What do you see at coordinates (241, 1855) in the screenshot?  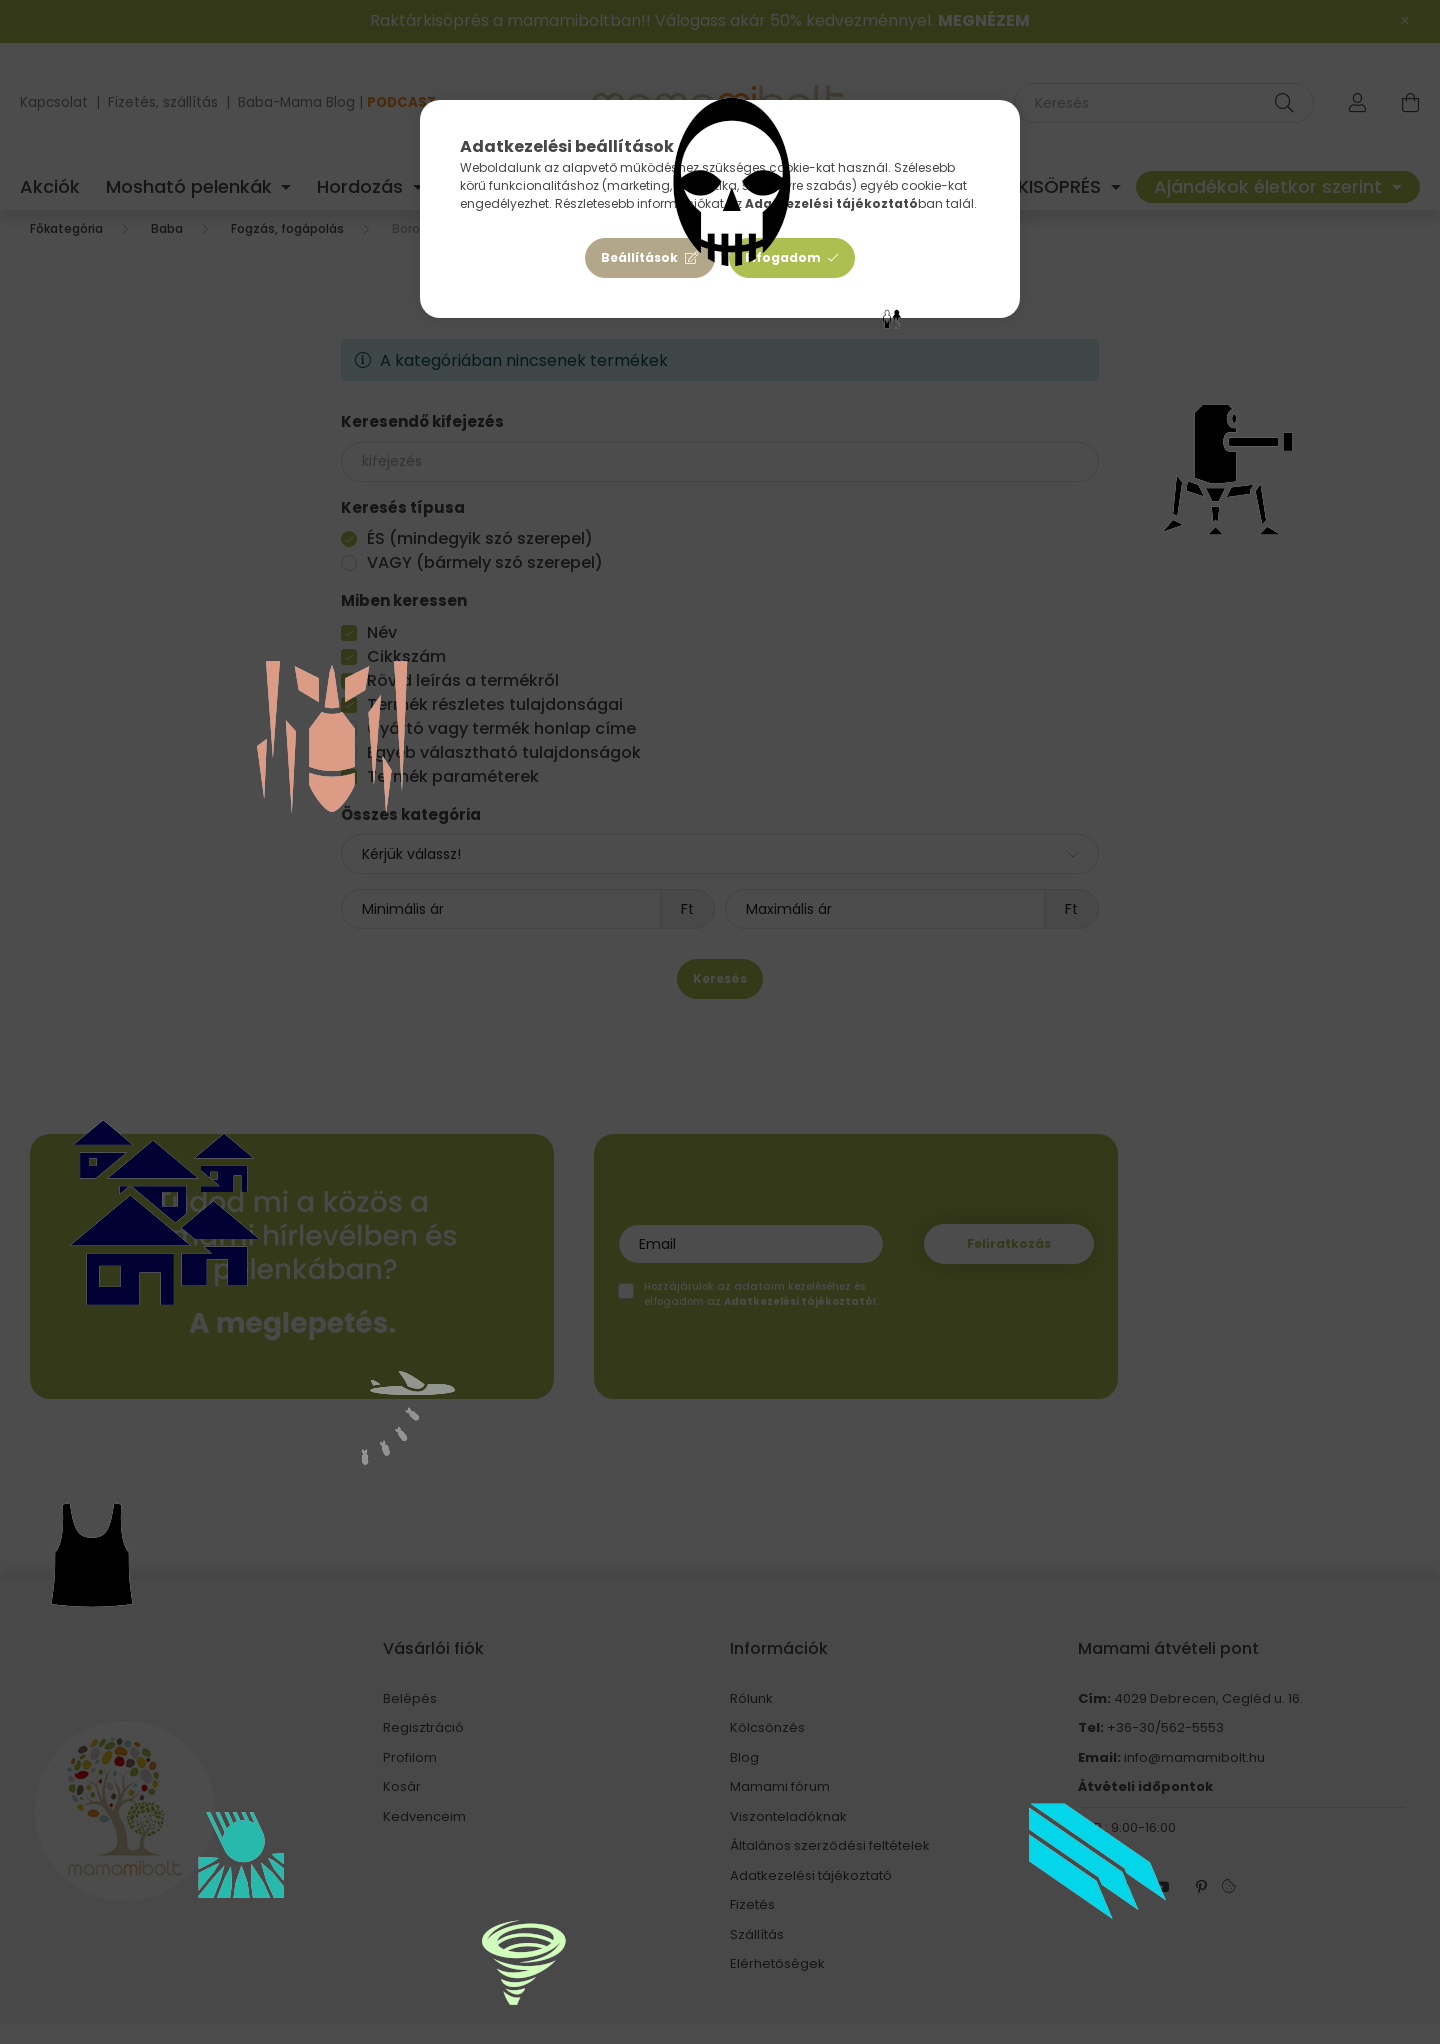 I see `indicates a meteor impact event in gameplay` at bounding box center [241, 1855].